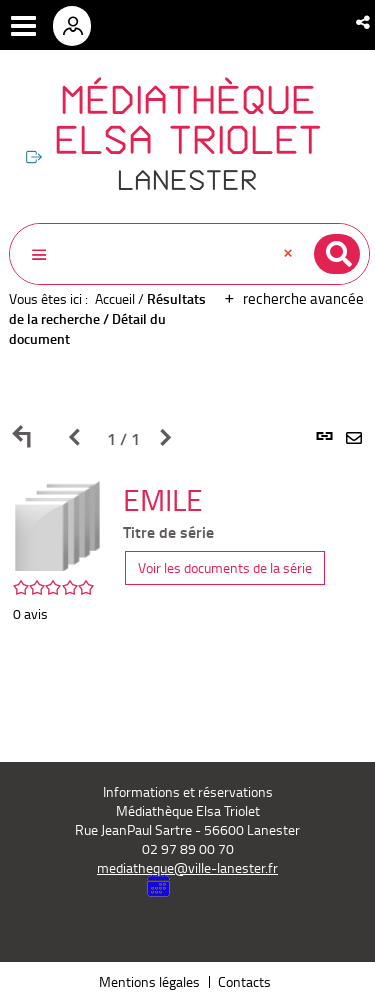  Describe the element at coordinates (158, 885) in the screenshot. I see `view calendar or schedule` at that location.